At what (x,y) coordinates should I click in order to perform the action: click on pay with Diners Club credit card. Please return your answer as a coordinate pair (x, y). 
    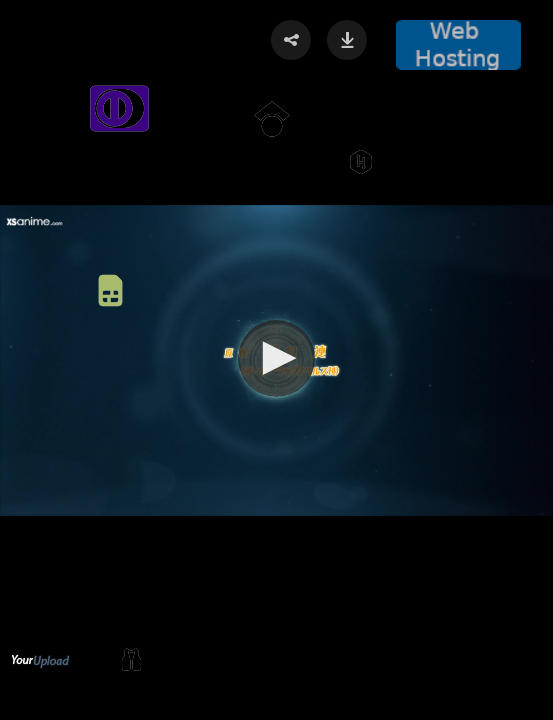
    Looking at the image, I should click on (119, 108).